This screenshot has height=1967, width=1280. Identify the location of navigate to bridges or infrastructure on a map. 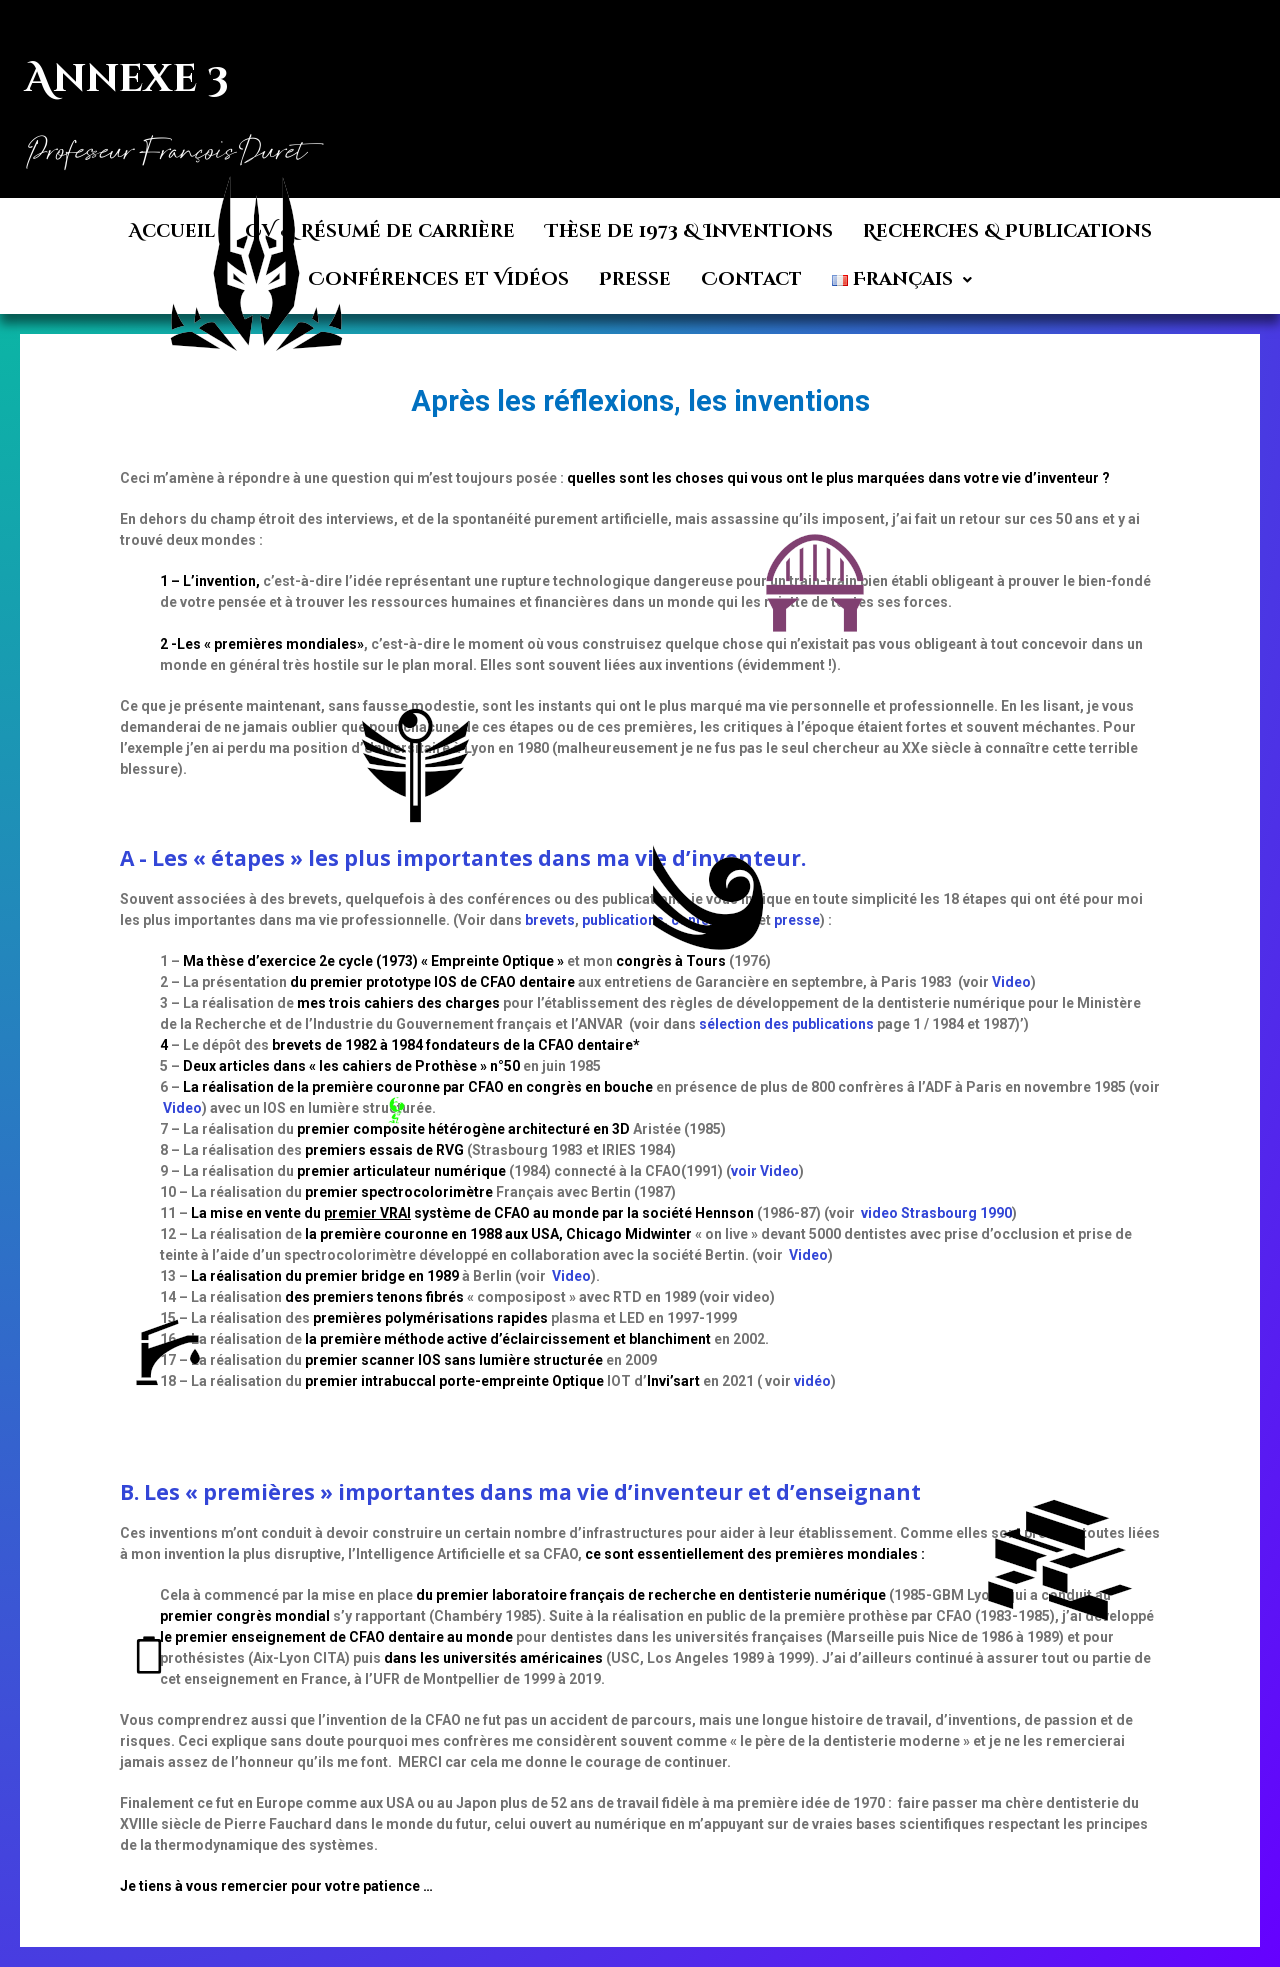
(815, 583).